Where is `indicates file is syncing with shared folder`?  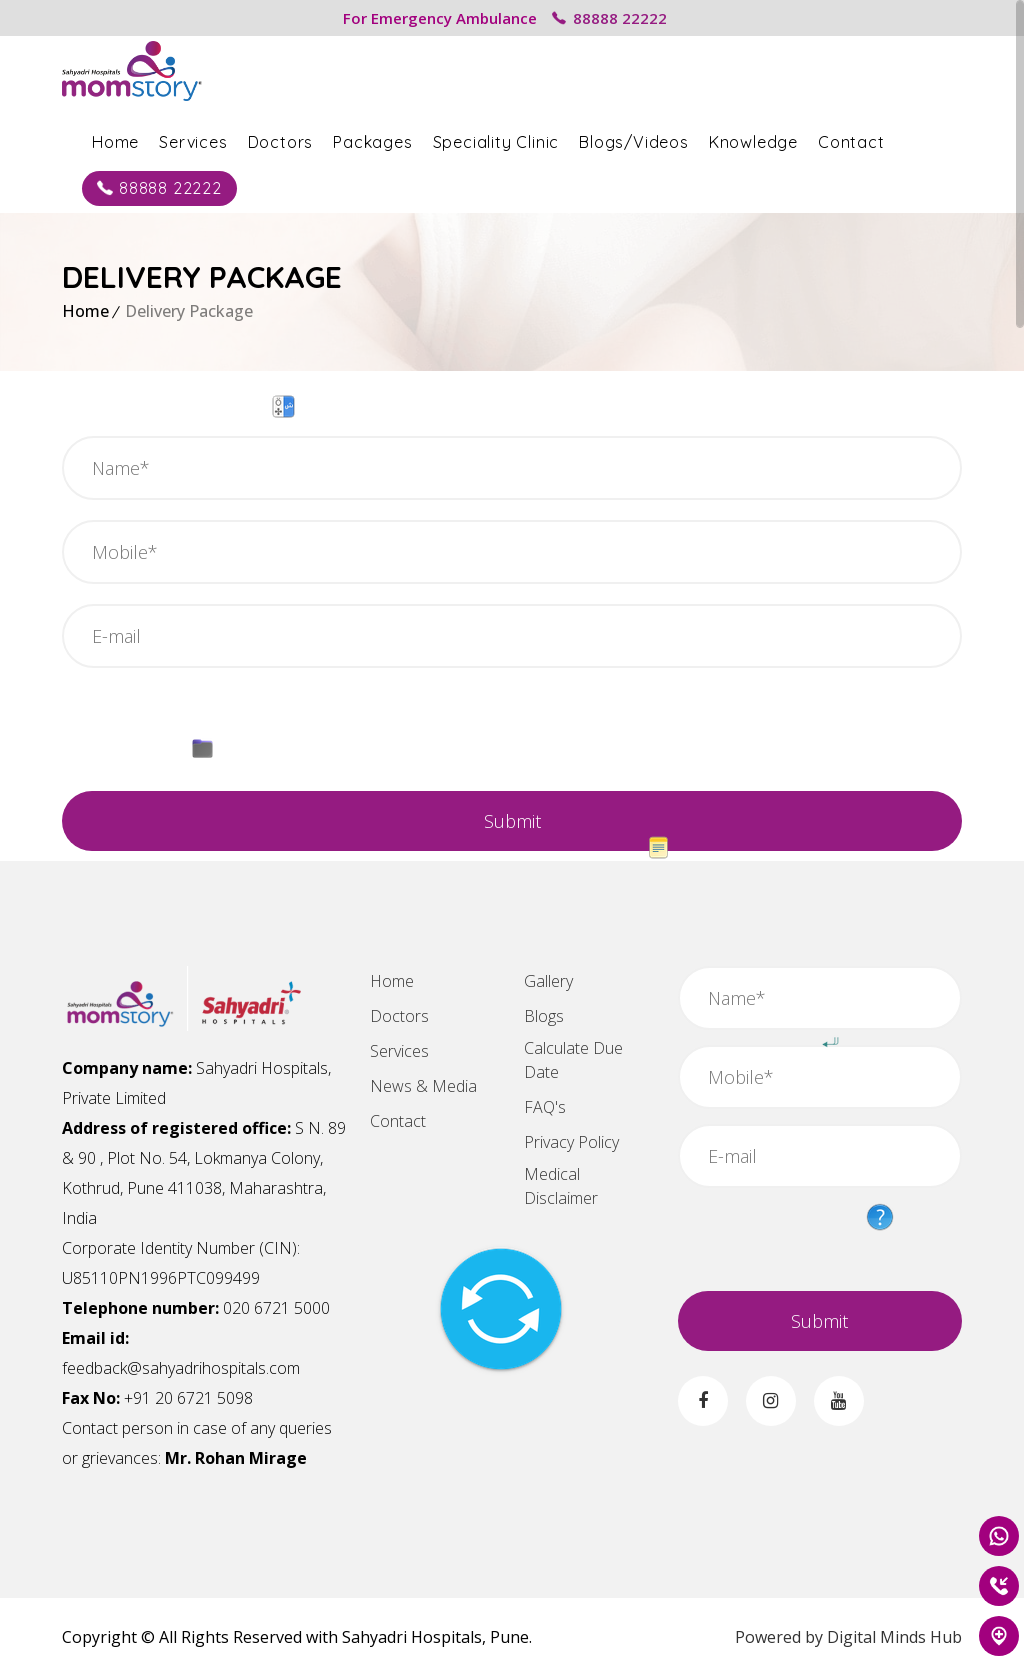 indicates file is syncing with shared folder is located at coordinates (501, 1309).